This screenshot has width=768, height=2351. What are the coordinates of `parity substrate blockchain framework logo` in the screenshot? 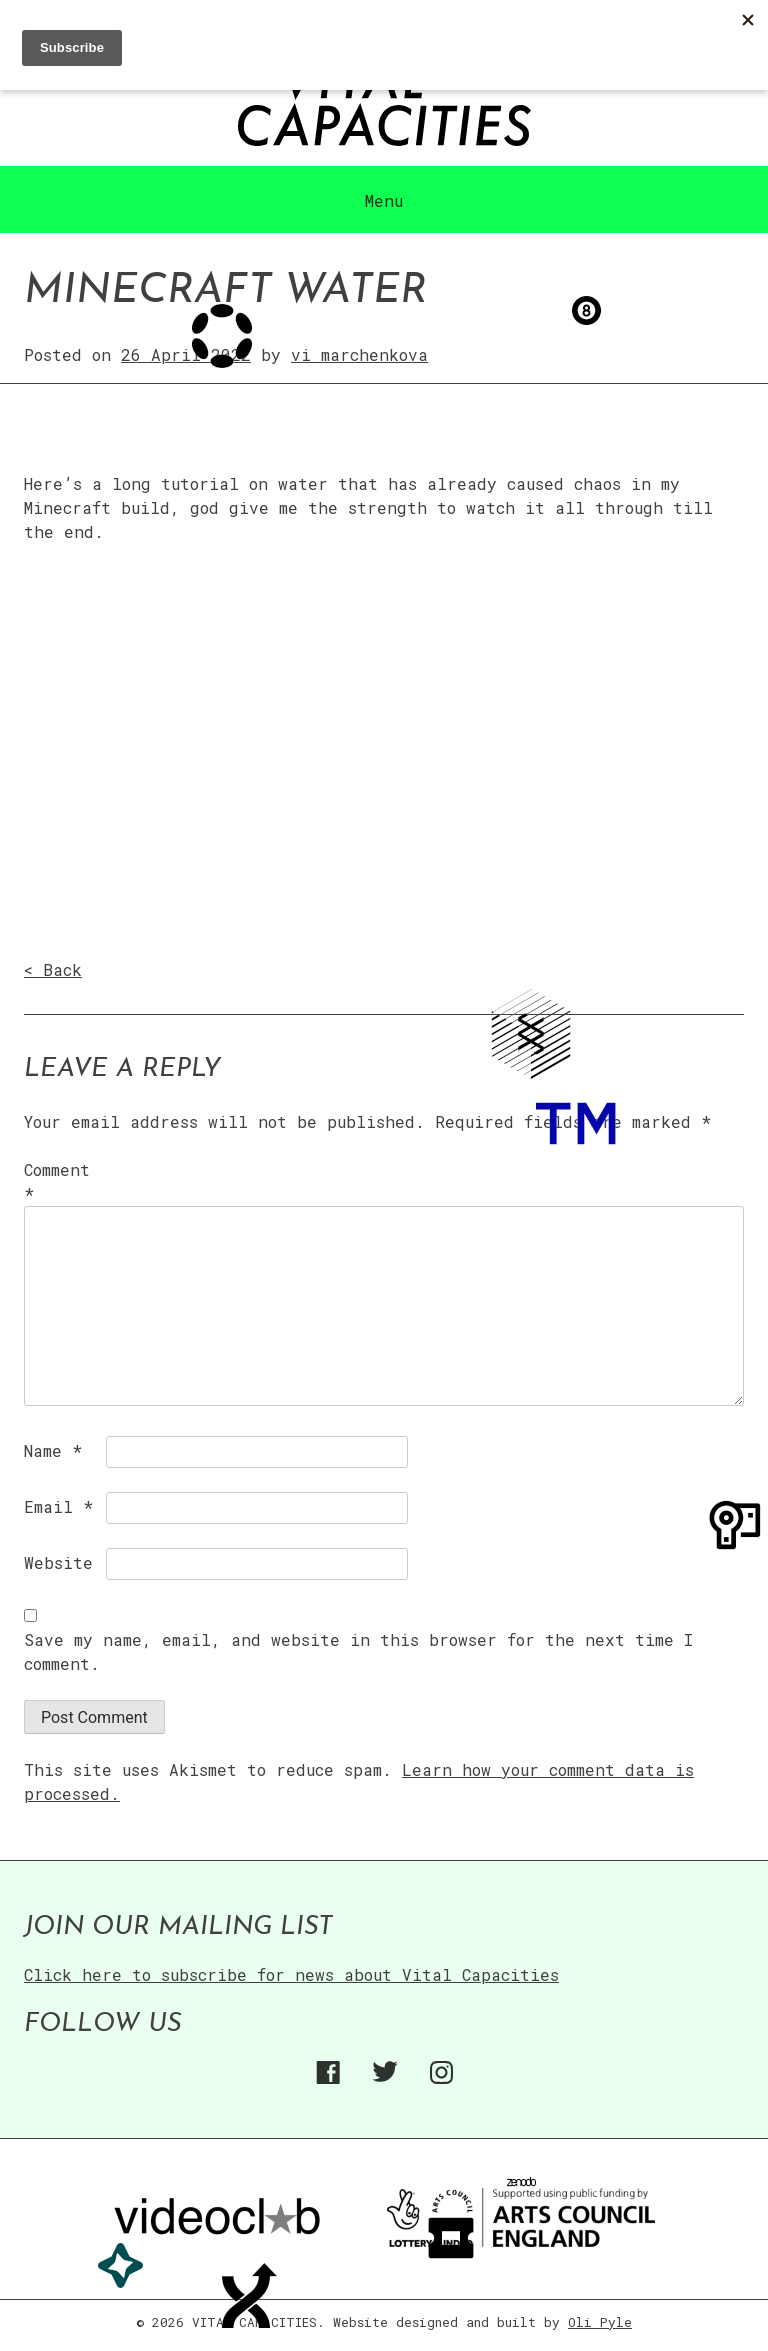 It's located at (531, 1034).